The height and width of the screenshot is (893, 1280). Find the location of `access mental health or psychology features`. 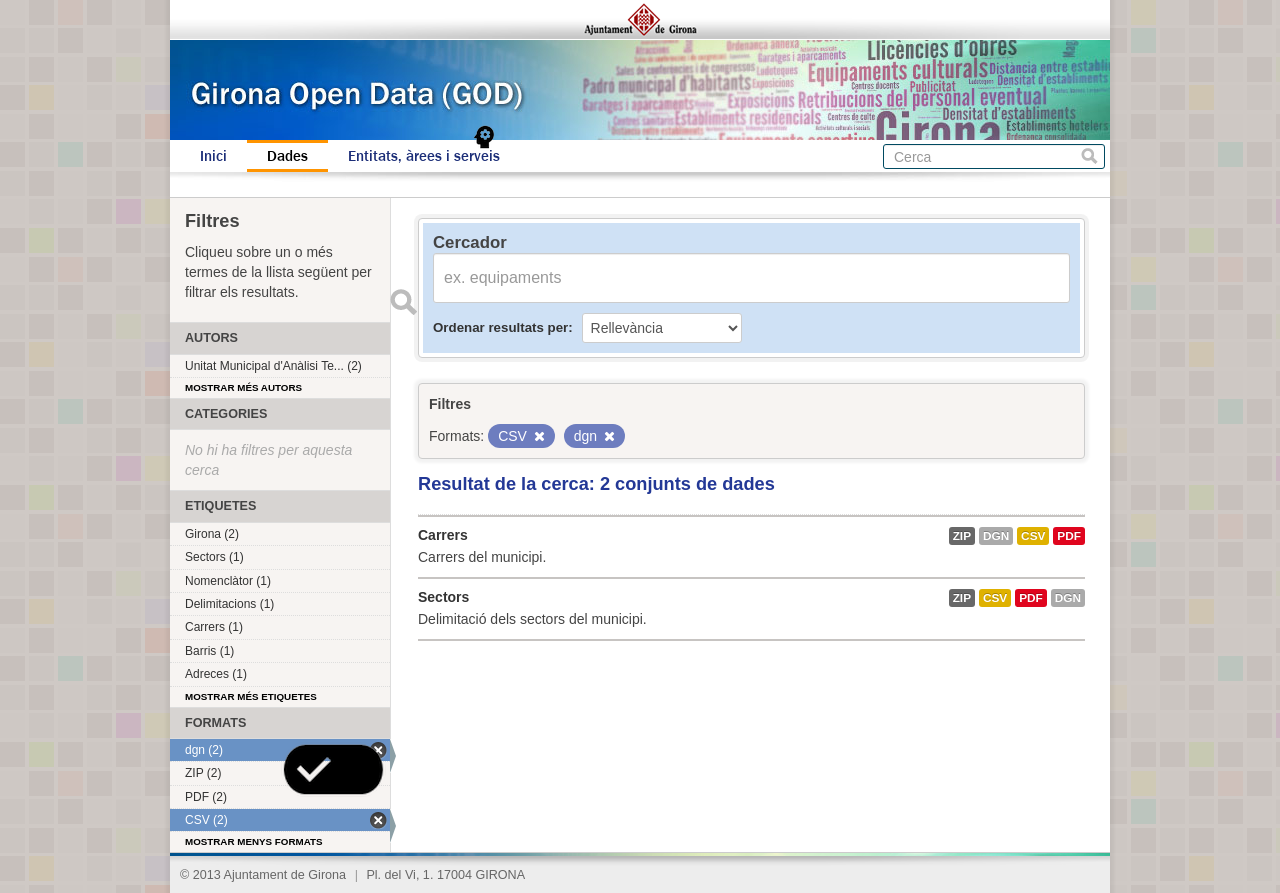

access mental health or psychology features is located at coordinates (484, 137).